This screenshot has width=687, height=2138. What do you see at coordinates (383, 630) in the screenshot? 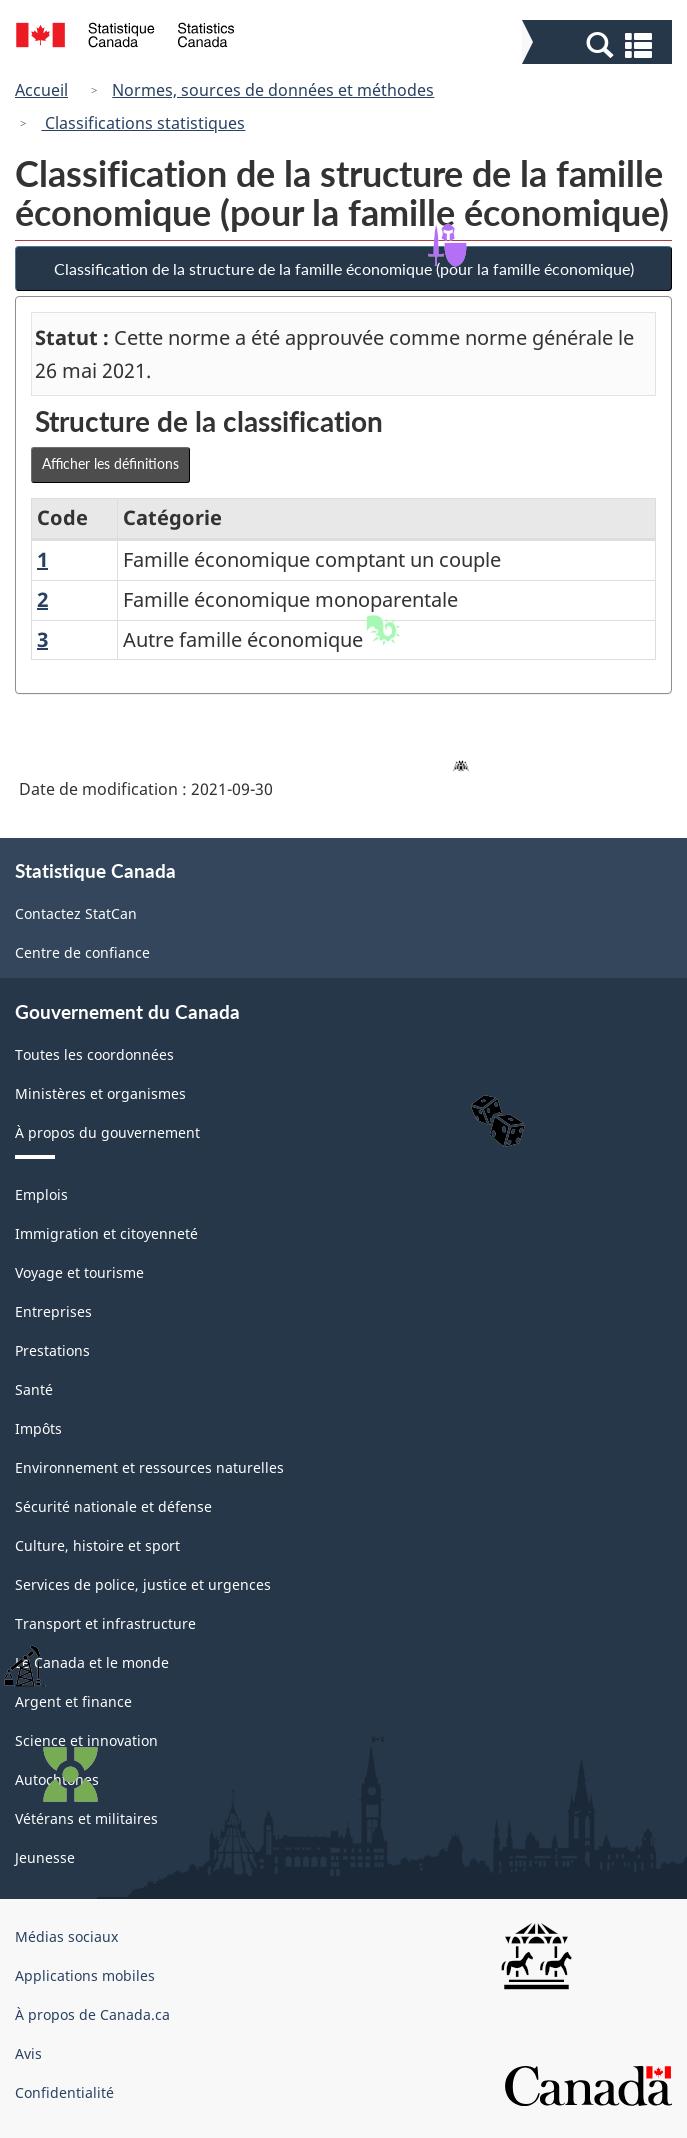
I see `select tentacle monster or creature type` at bounding box center [383, 630].